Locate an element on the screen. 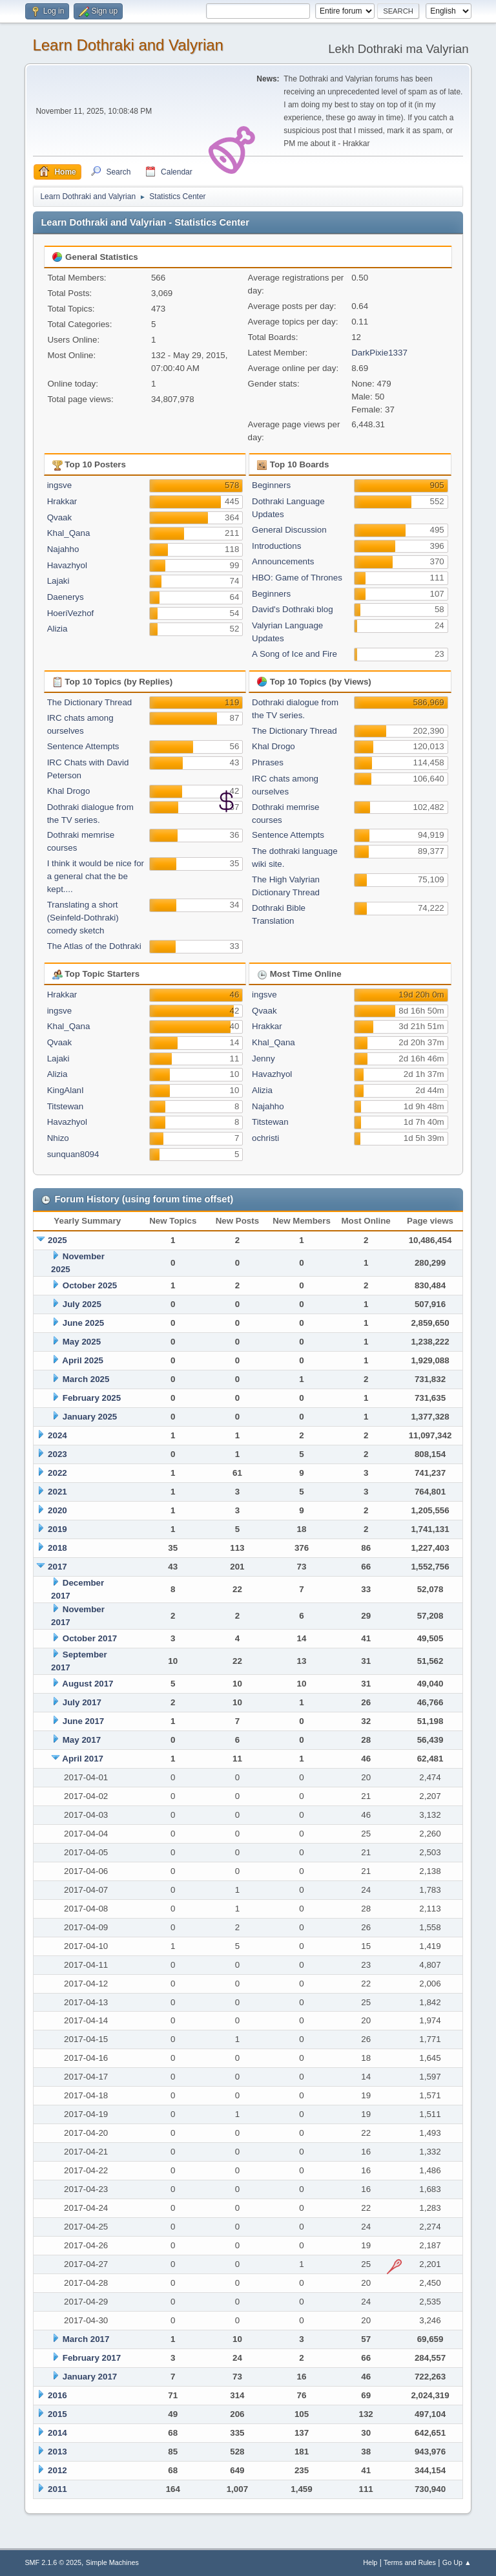 This screenshot has height=2576, width=496. filter recipes by meat dishes is located at coordinates (232, 149).